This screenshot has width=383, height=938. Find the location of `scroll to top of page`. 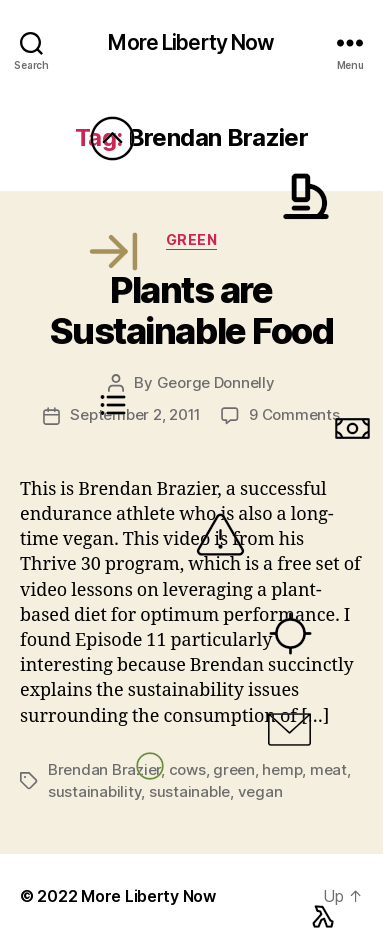

scroll to top of page is located at coordinates (112, 138).